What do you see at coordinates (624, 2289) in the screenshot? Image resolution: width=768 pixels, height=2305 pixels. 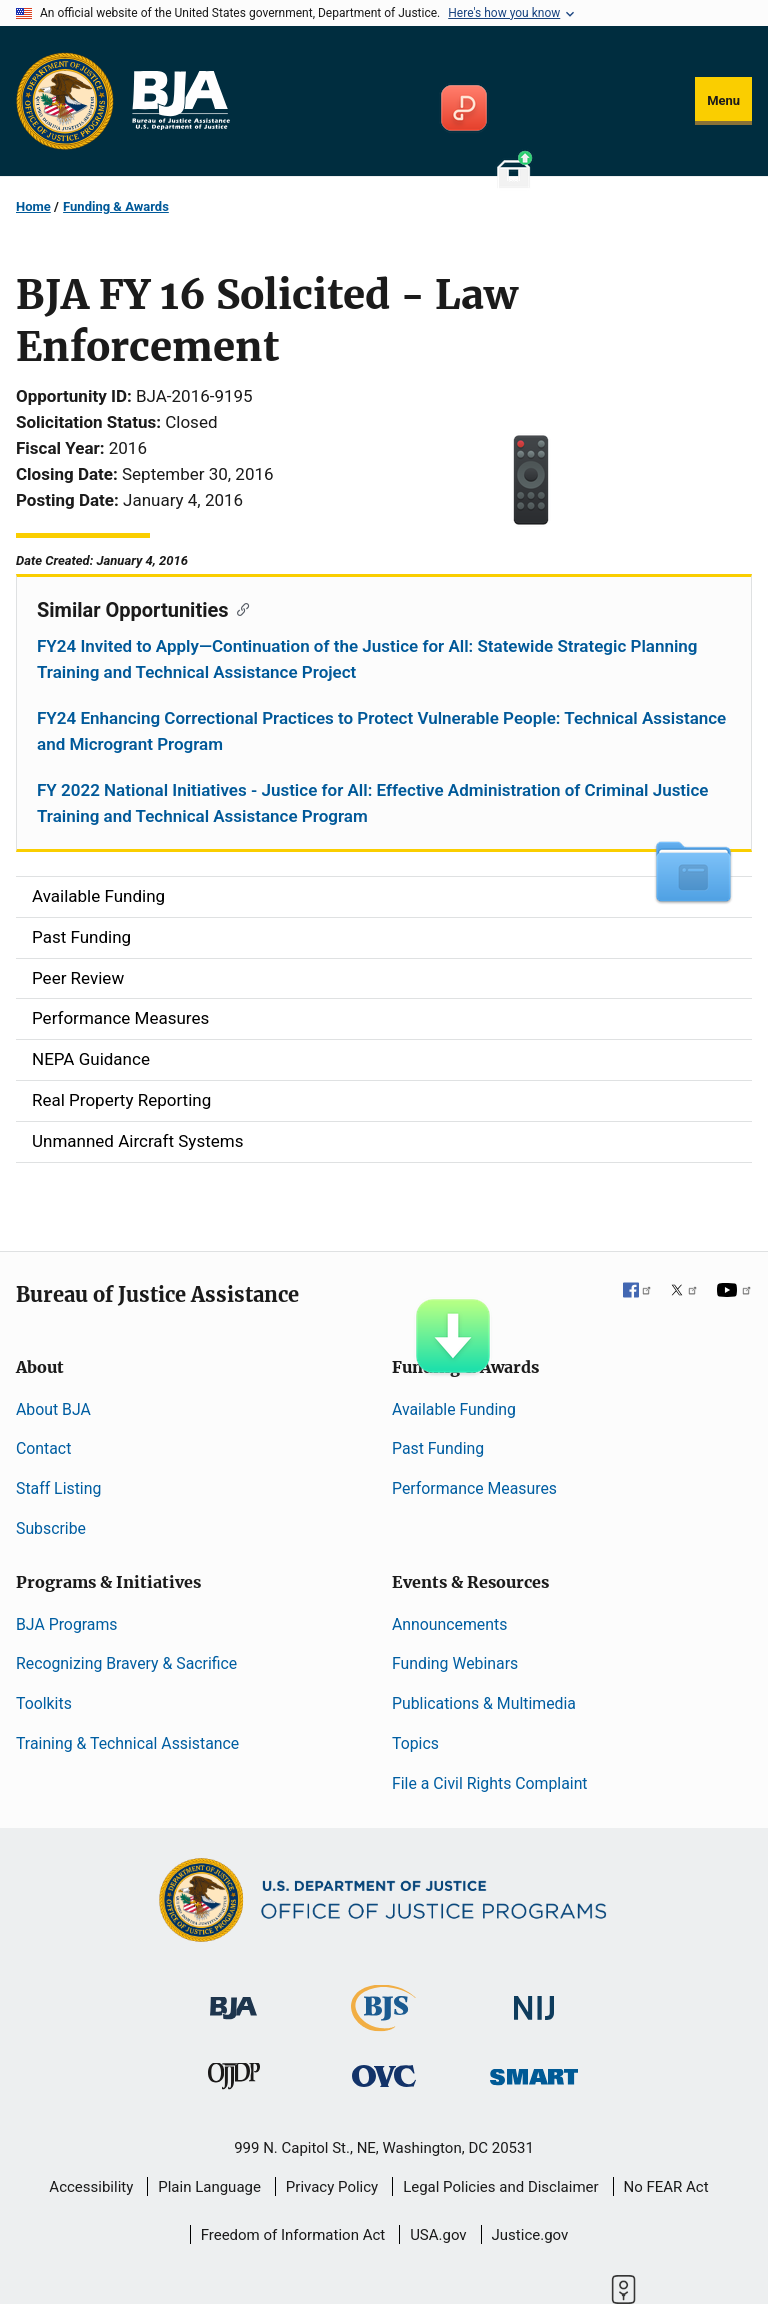 I see `access Time Machine backups` at bounding box center [624, 2289].